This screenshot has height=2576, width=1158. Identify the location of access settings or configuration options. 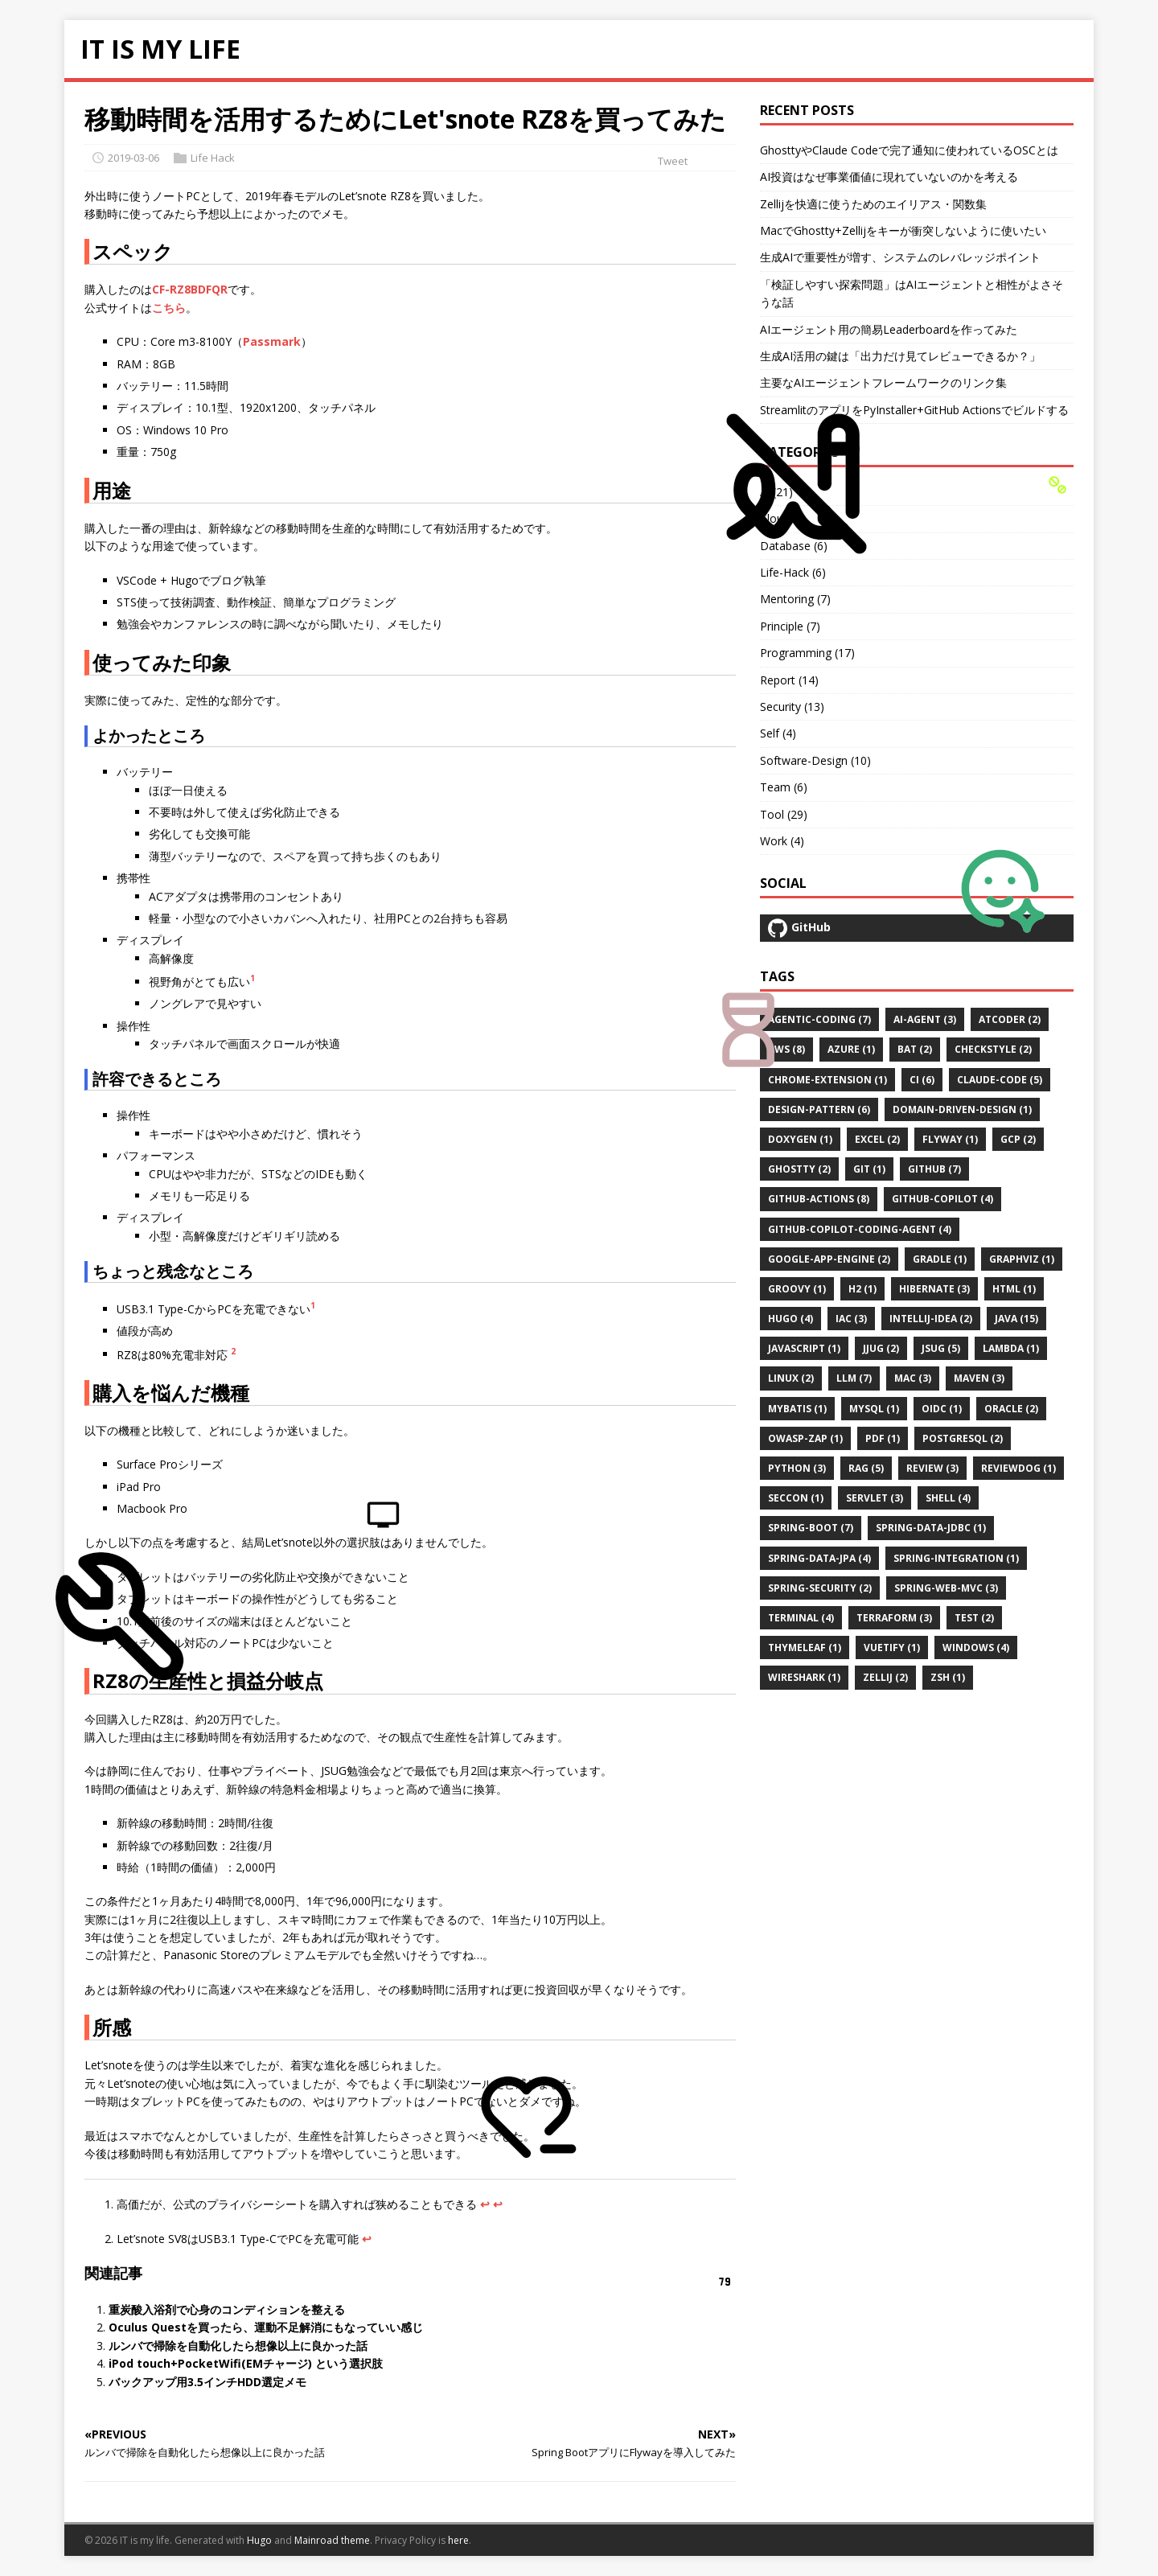
(119, 1616).